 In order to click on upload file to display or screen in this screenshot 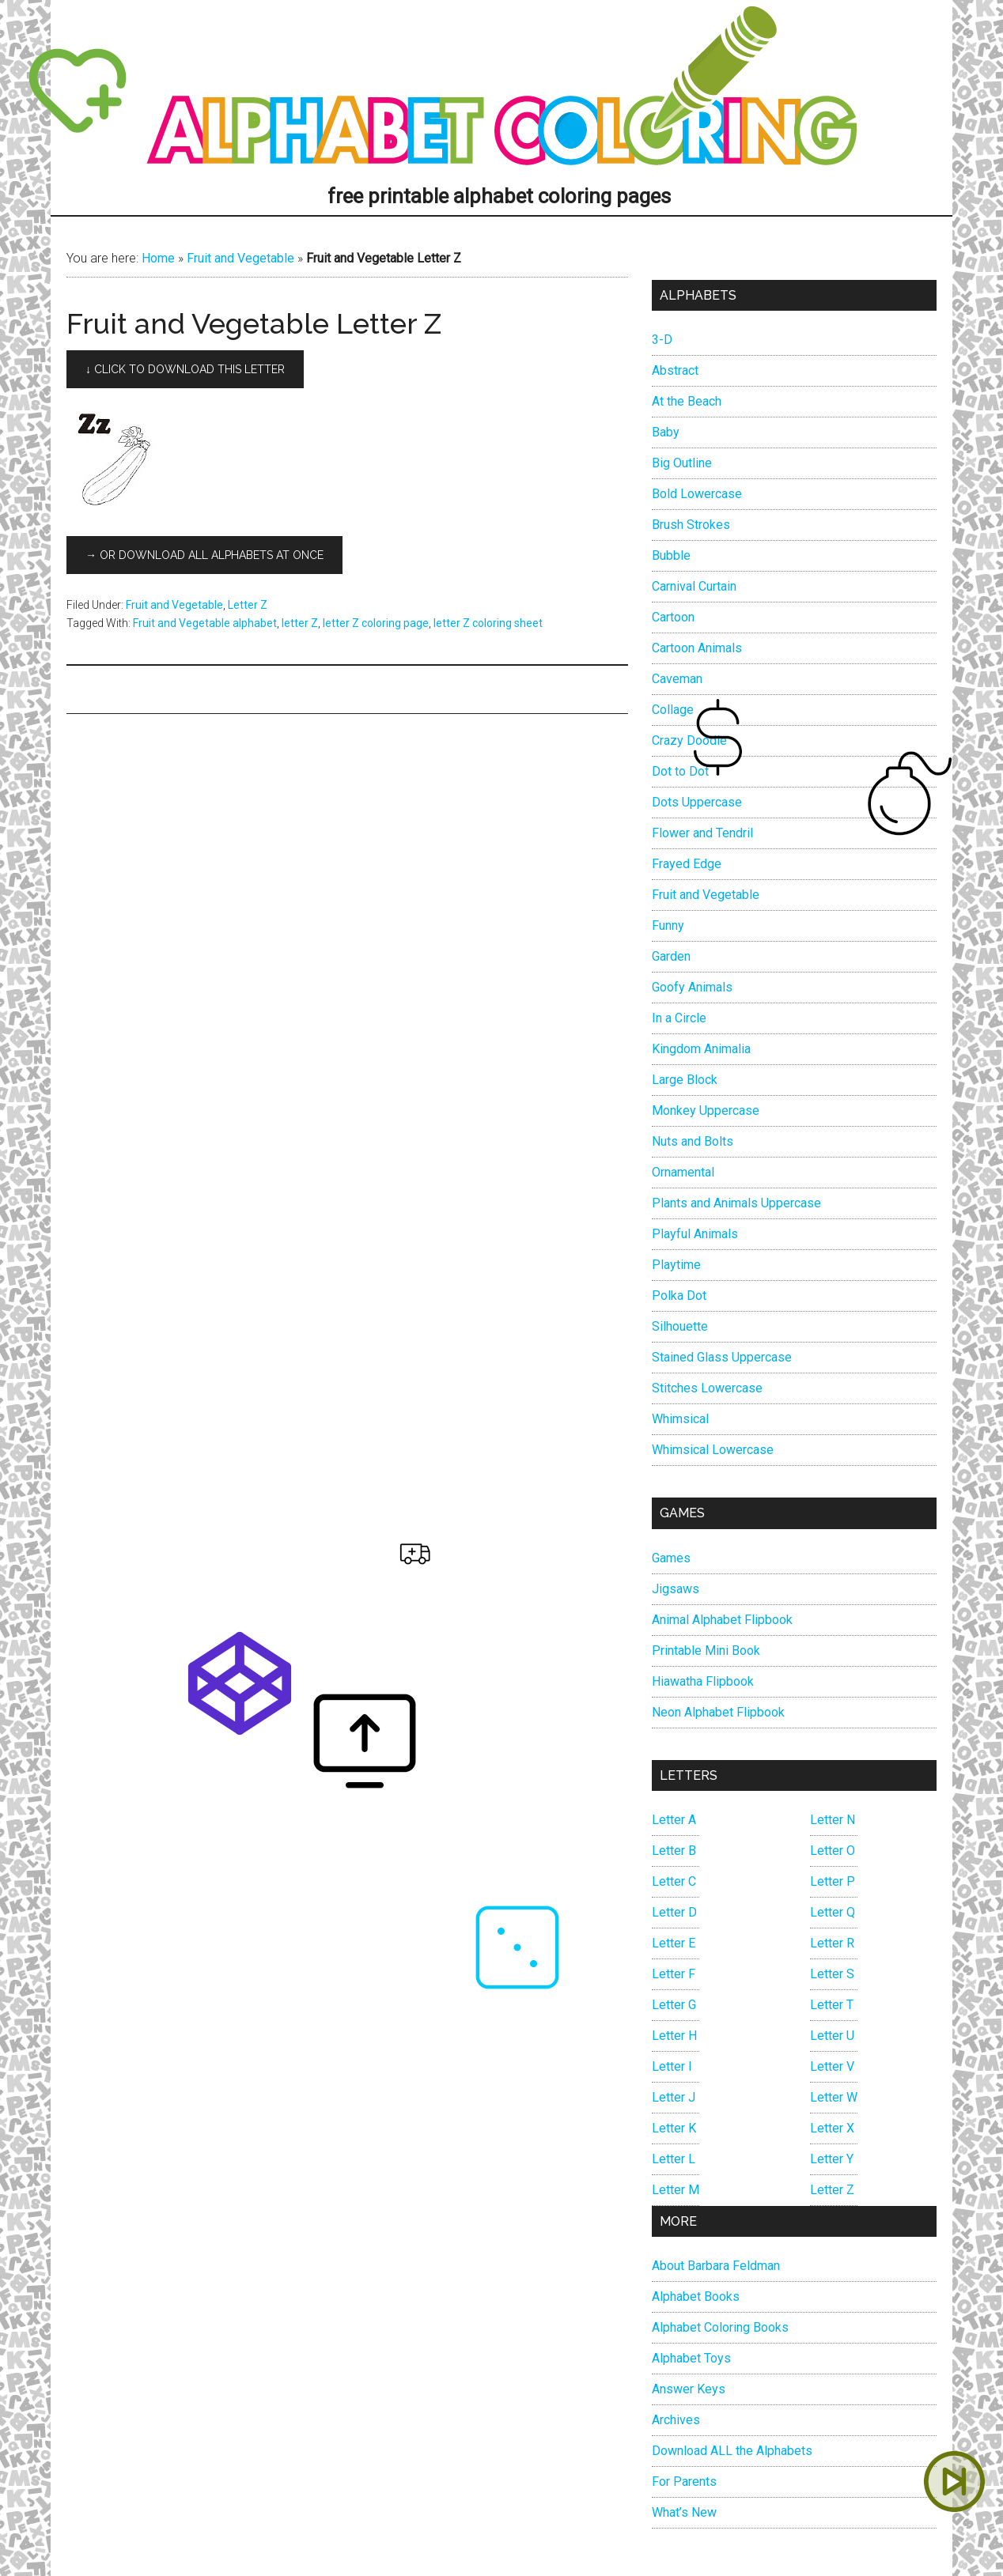, I will do `click(365, 1737)`.